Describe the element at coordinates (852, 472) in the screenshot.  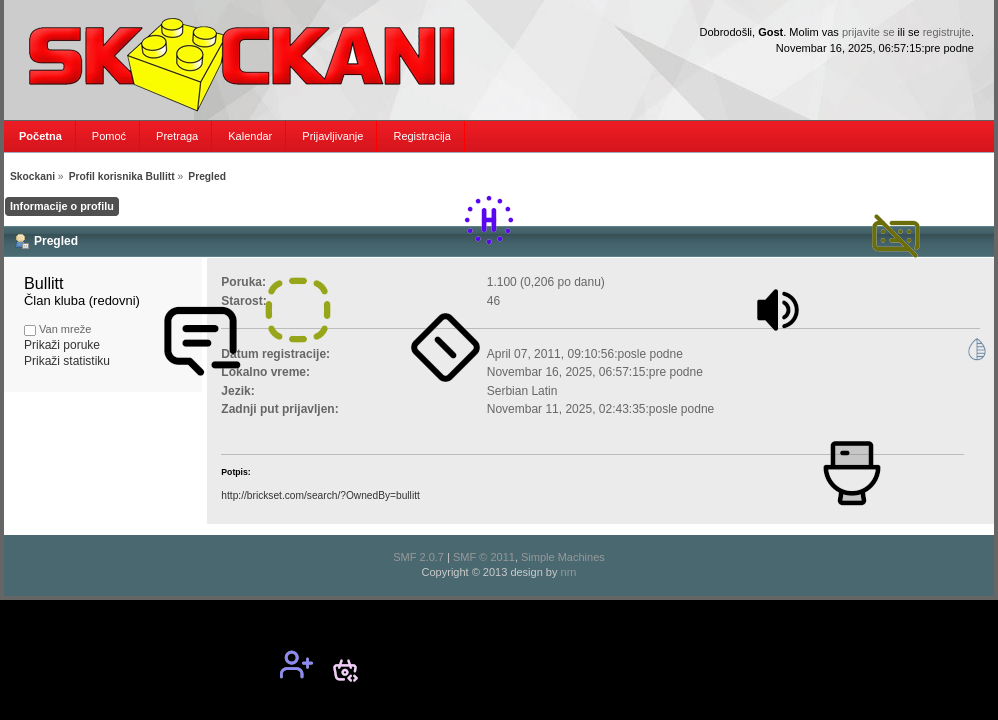
I see `indicates restroom or bathroom location` at that location.